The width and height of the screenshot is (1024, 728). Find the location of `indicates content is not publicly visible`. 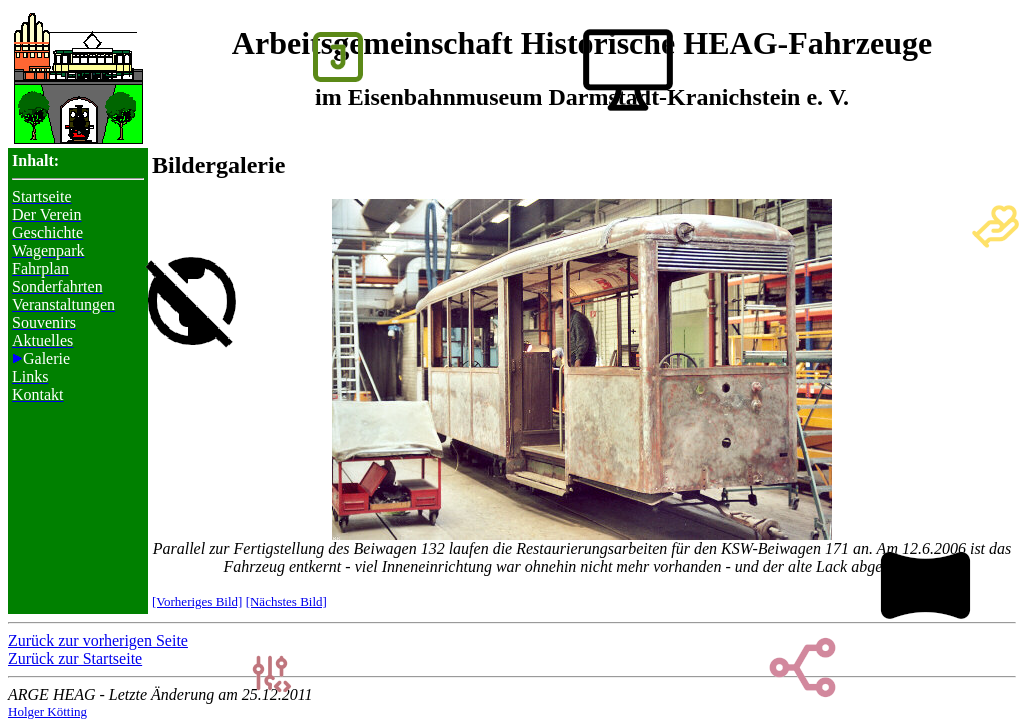

indicates content is not publicly visible is located at coordinates (192, 301).